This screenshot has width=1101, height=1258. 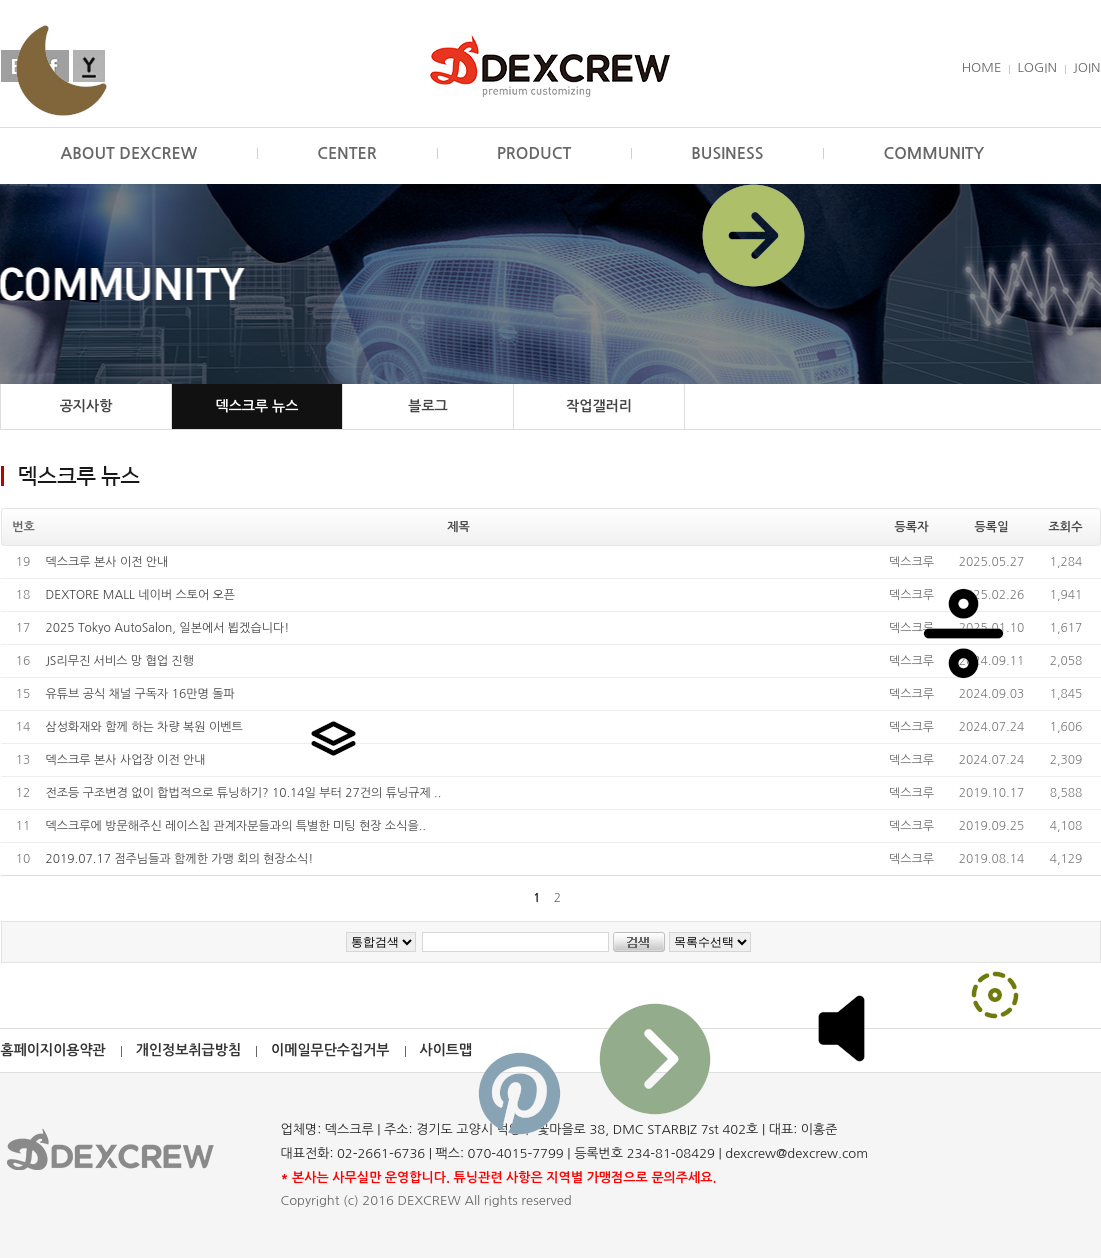 I want to click on mute audio or sound, so click(x=841, y=1028).